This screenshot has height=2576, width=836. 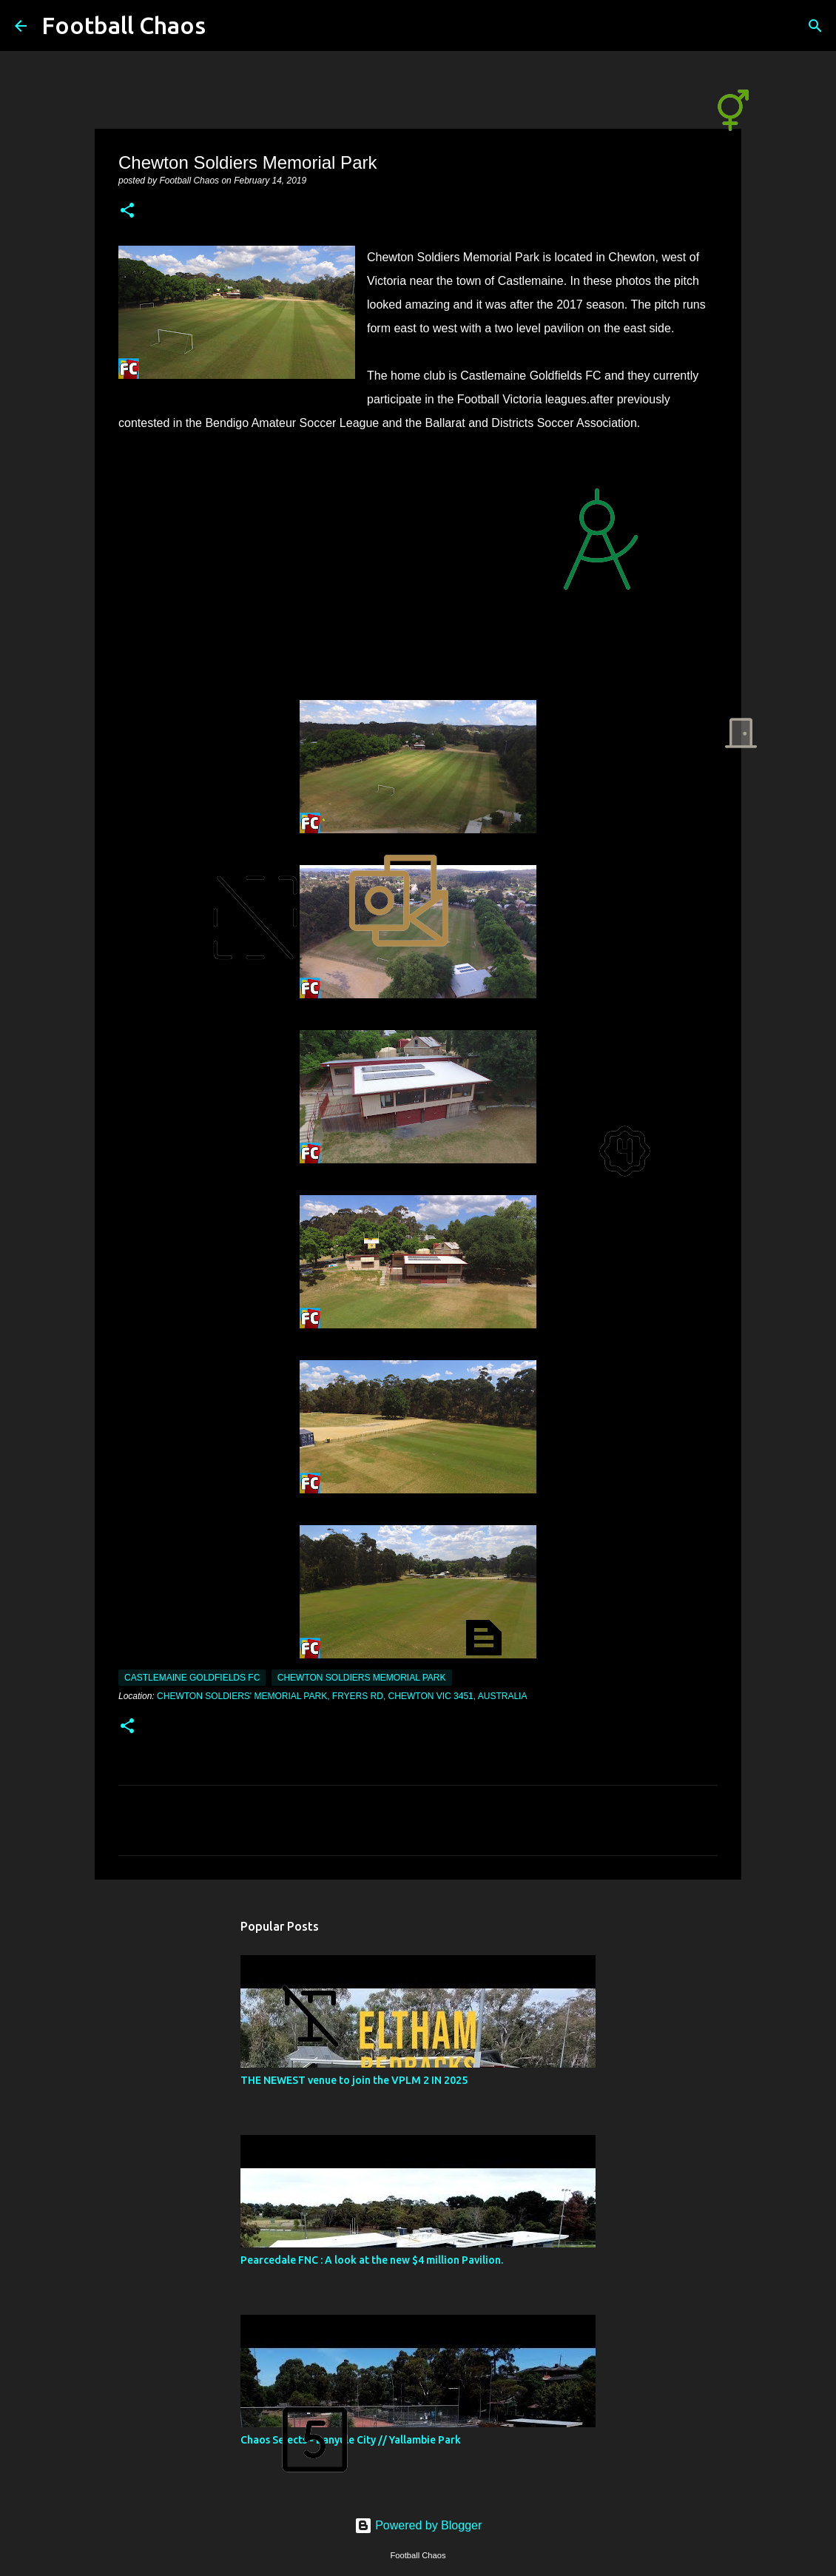 I want to click on indicates step 5 in a numbered sequence, so click(x=314, y=2439).